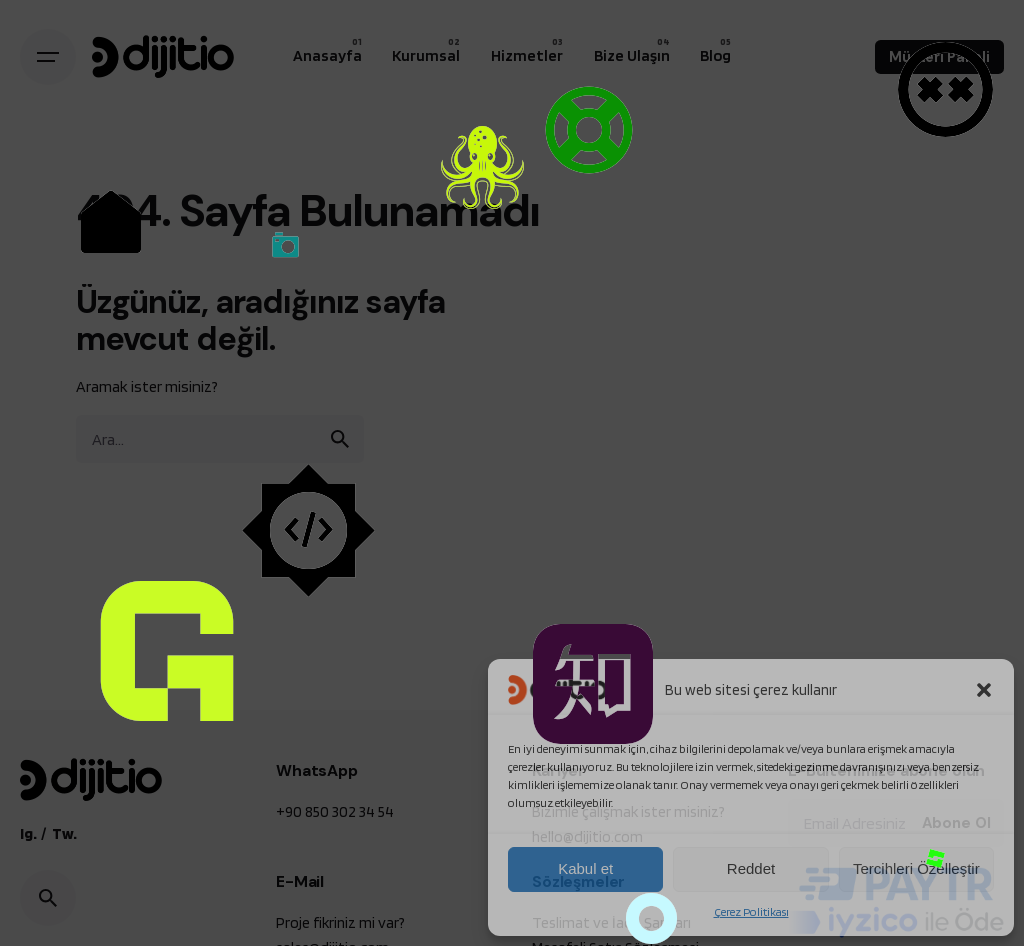 This screenshot has width=1024, height=946. What do you see at coordinates (651, 918) in the screenshot?
I see `osano privacy platform logo` at bounding box center [651, 918].